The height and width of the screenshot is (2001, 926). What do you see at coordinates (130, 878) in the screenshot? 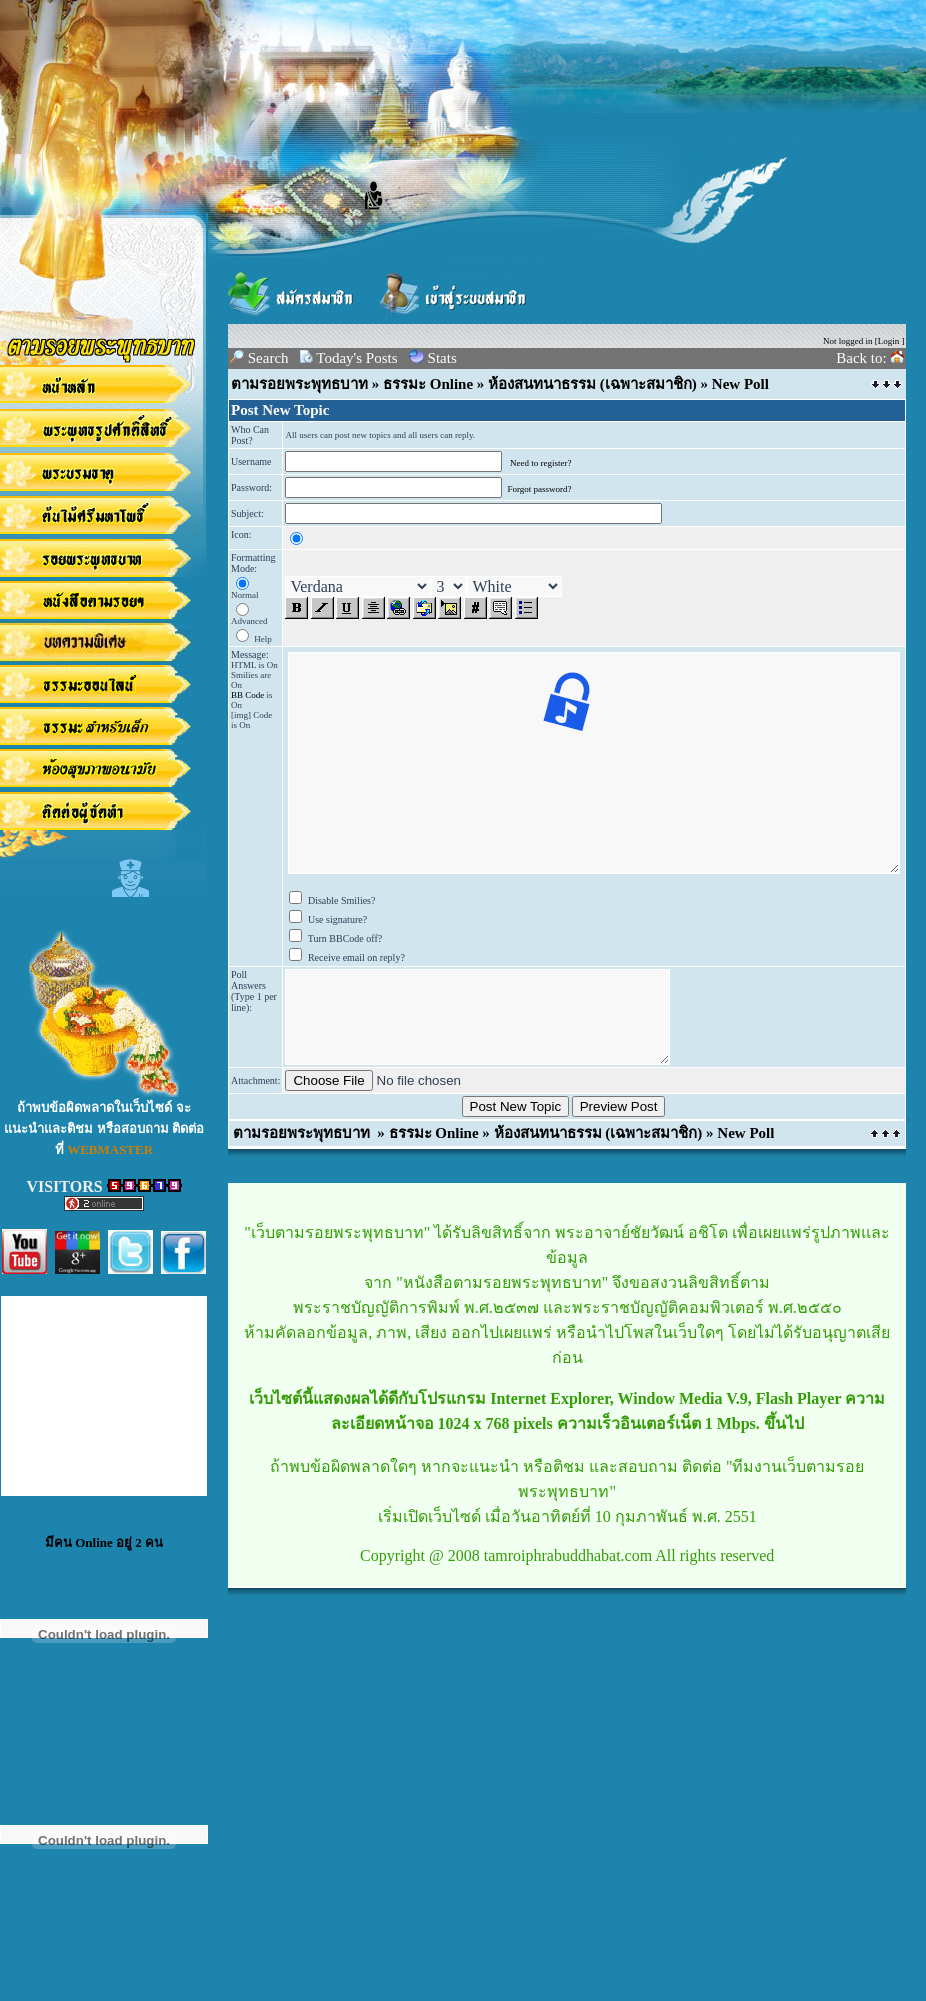
I see `view male nurse profile or contact` at bounding box center [130, 878].